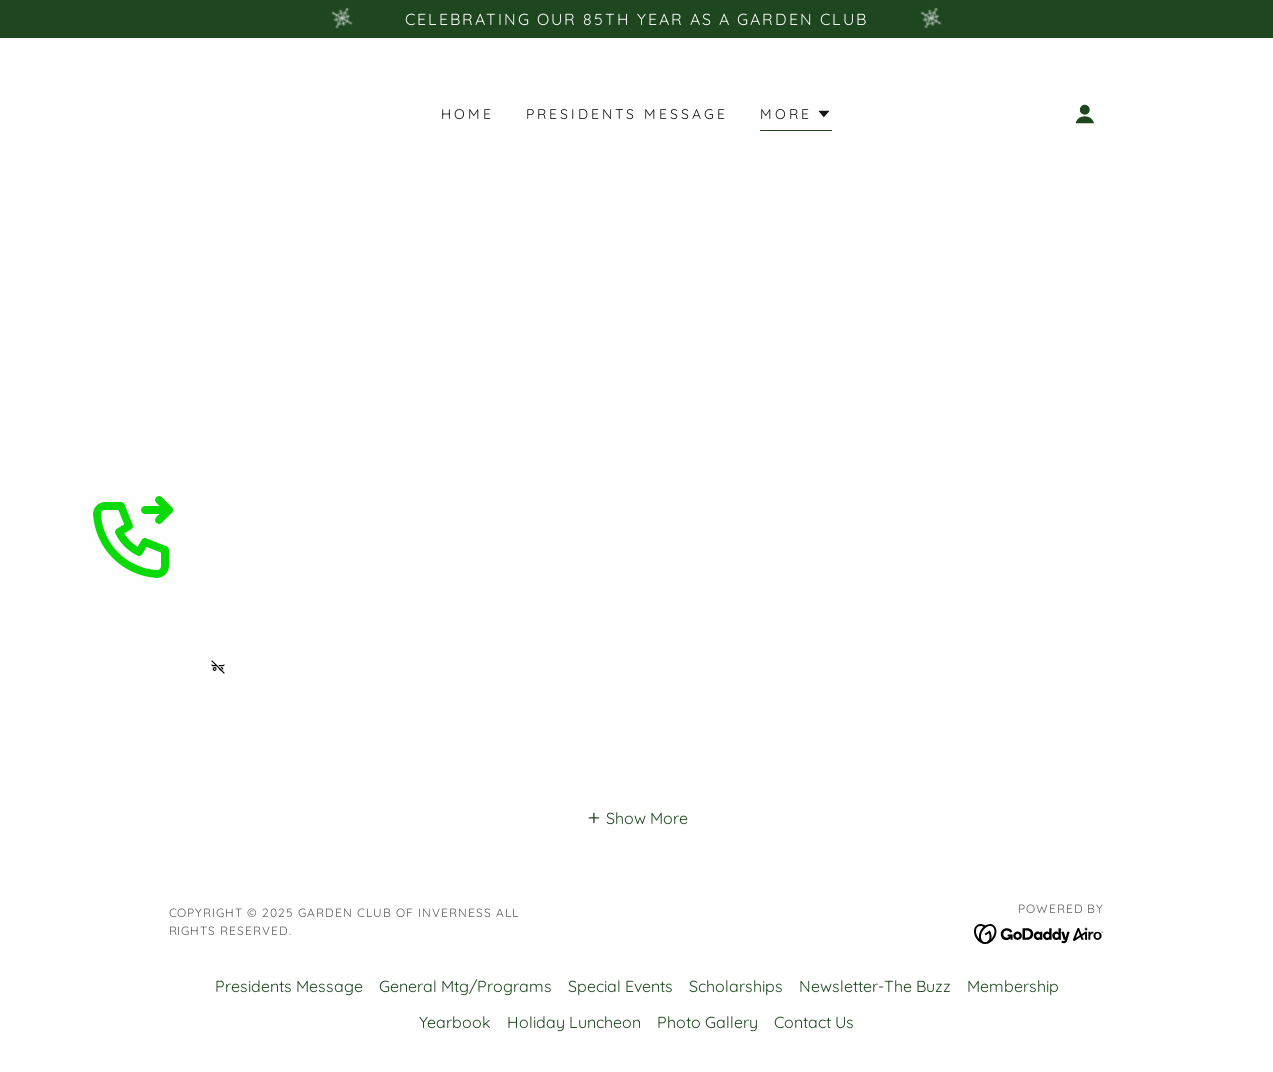 The height and width of the screenshot is (1072, 1273). Describe the element at coordinates (218, 667) in the screenshot. I see `skateboarding not allowed in this area` at that location.